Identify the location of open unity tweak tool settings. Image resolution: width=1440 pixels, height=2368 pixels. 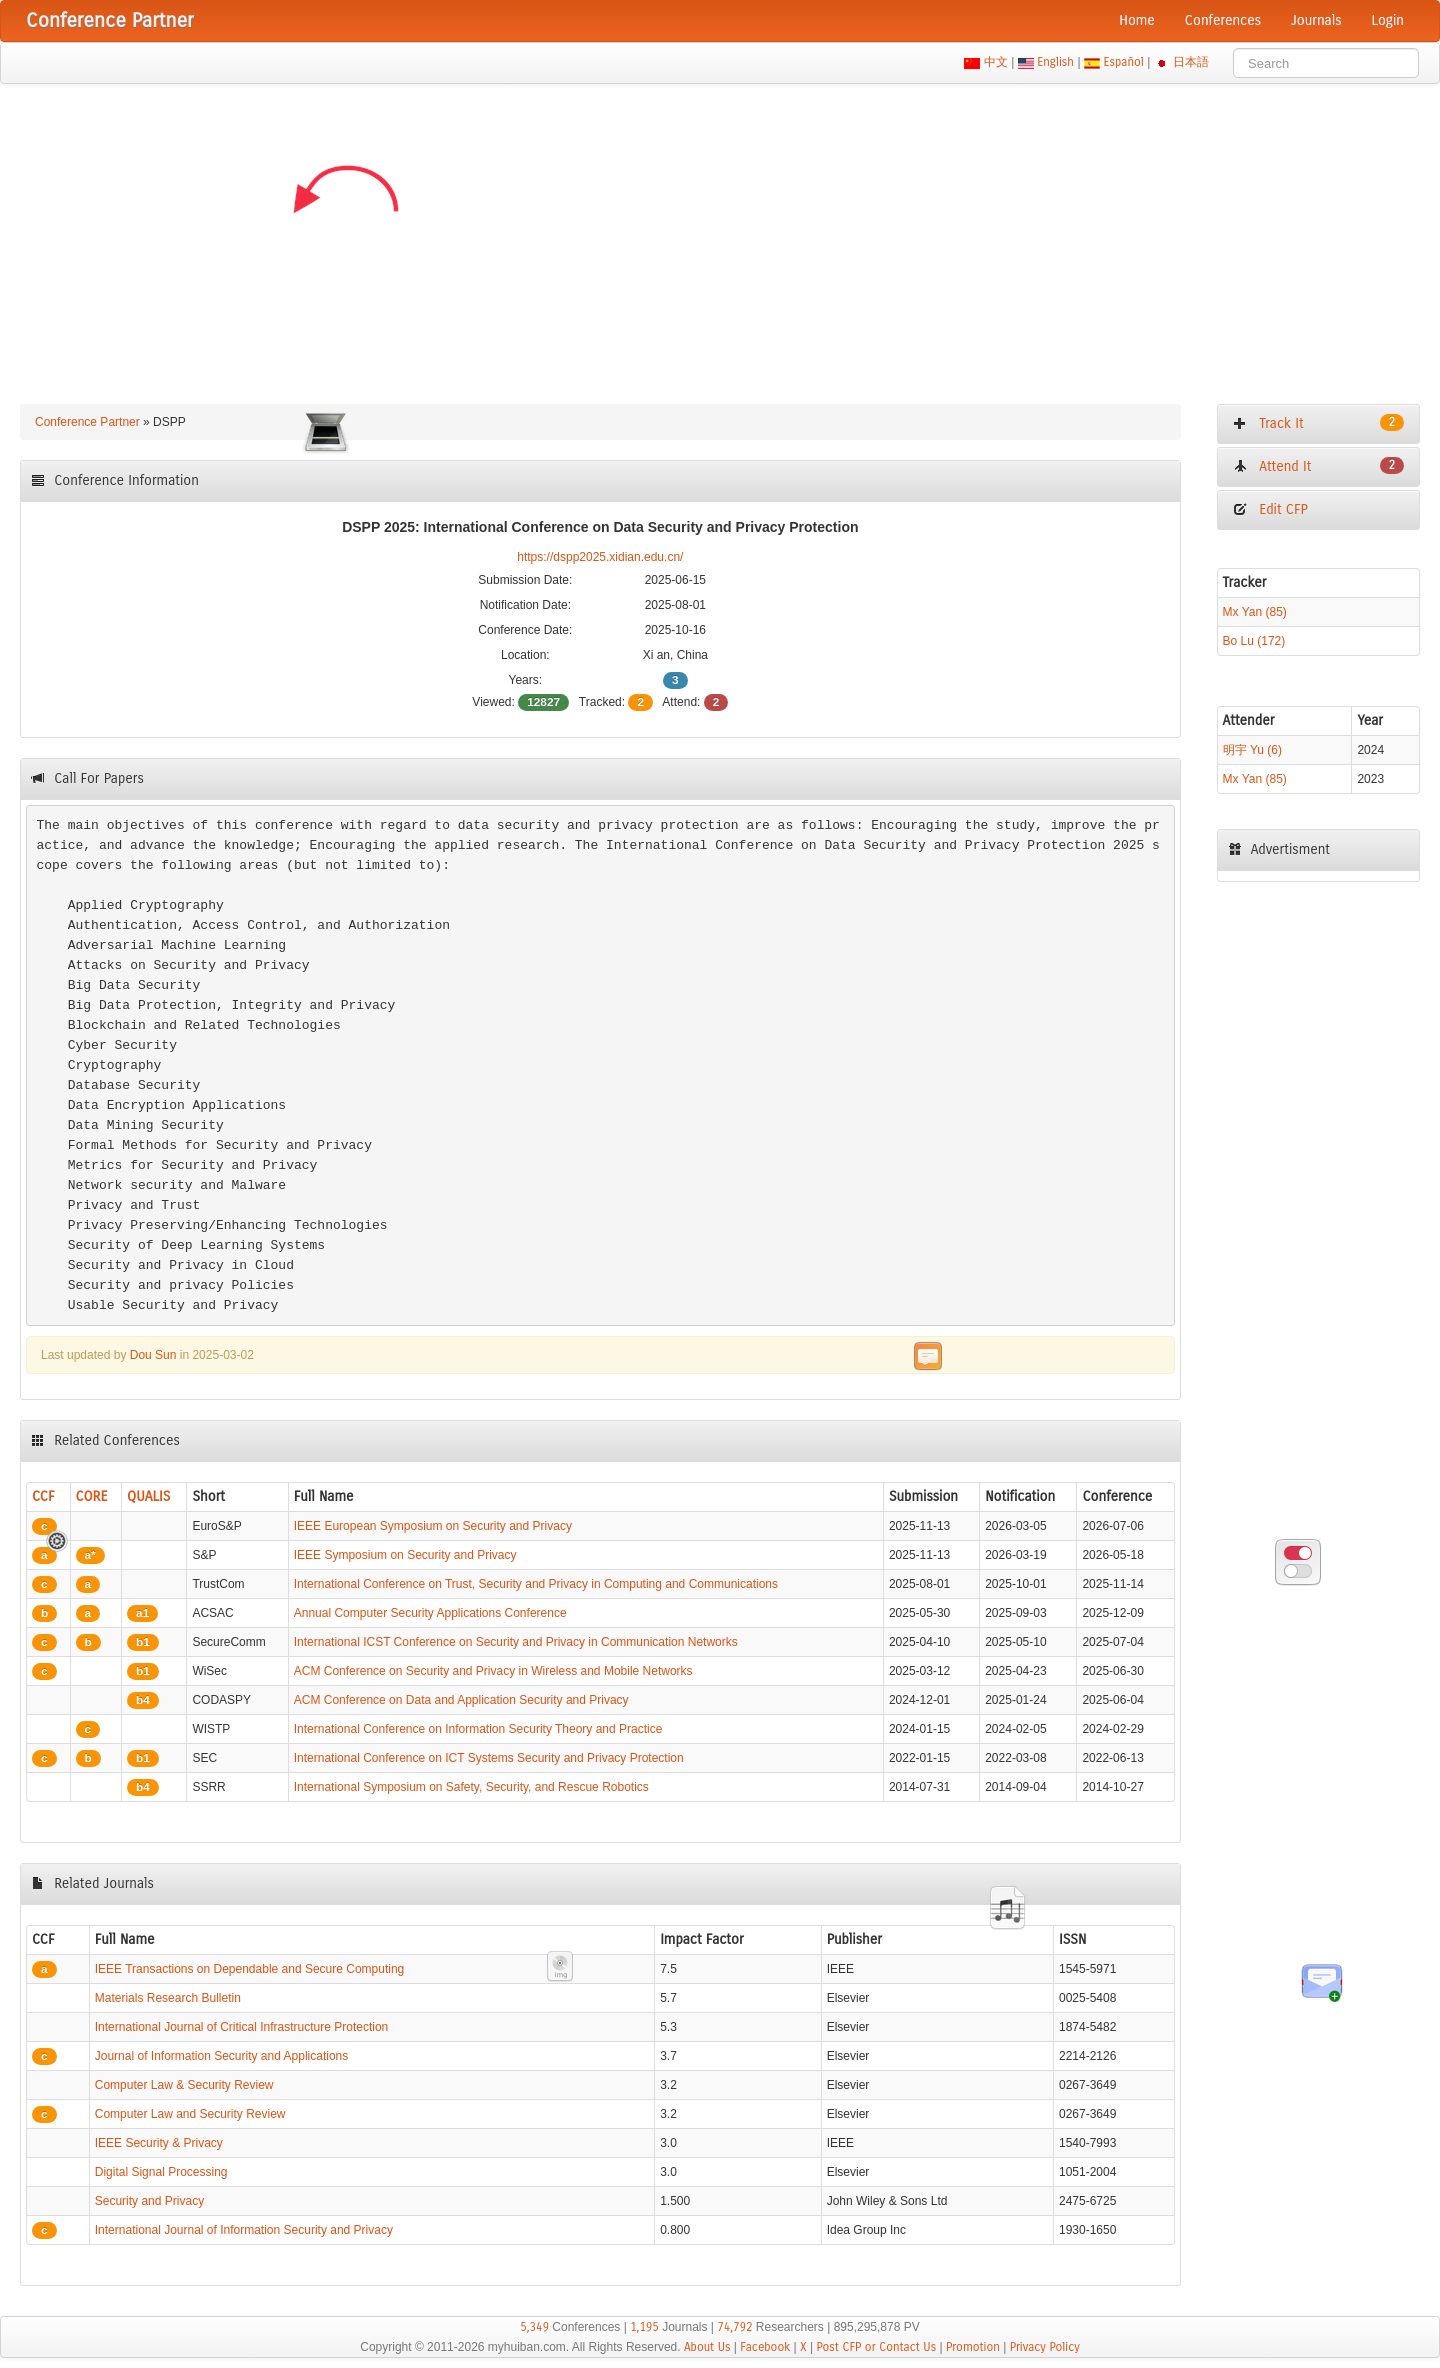
(1298, 1562).